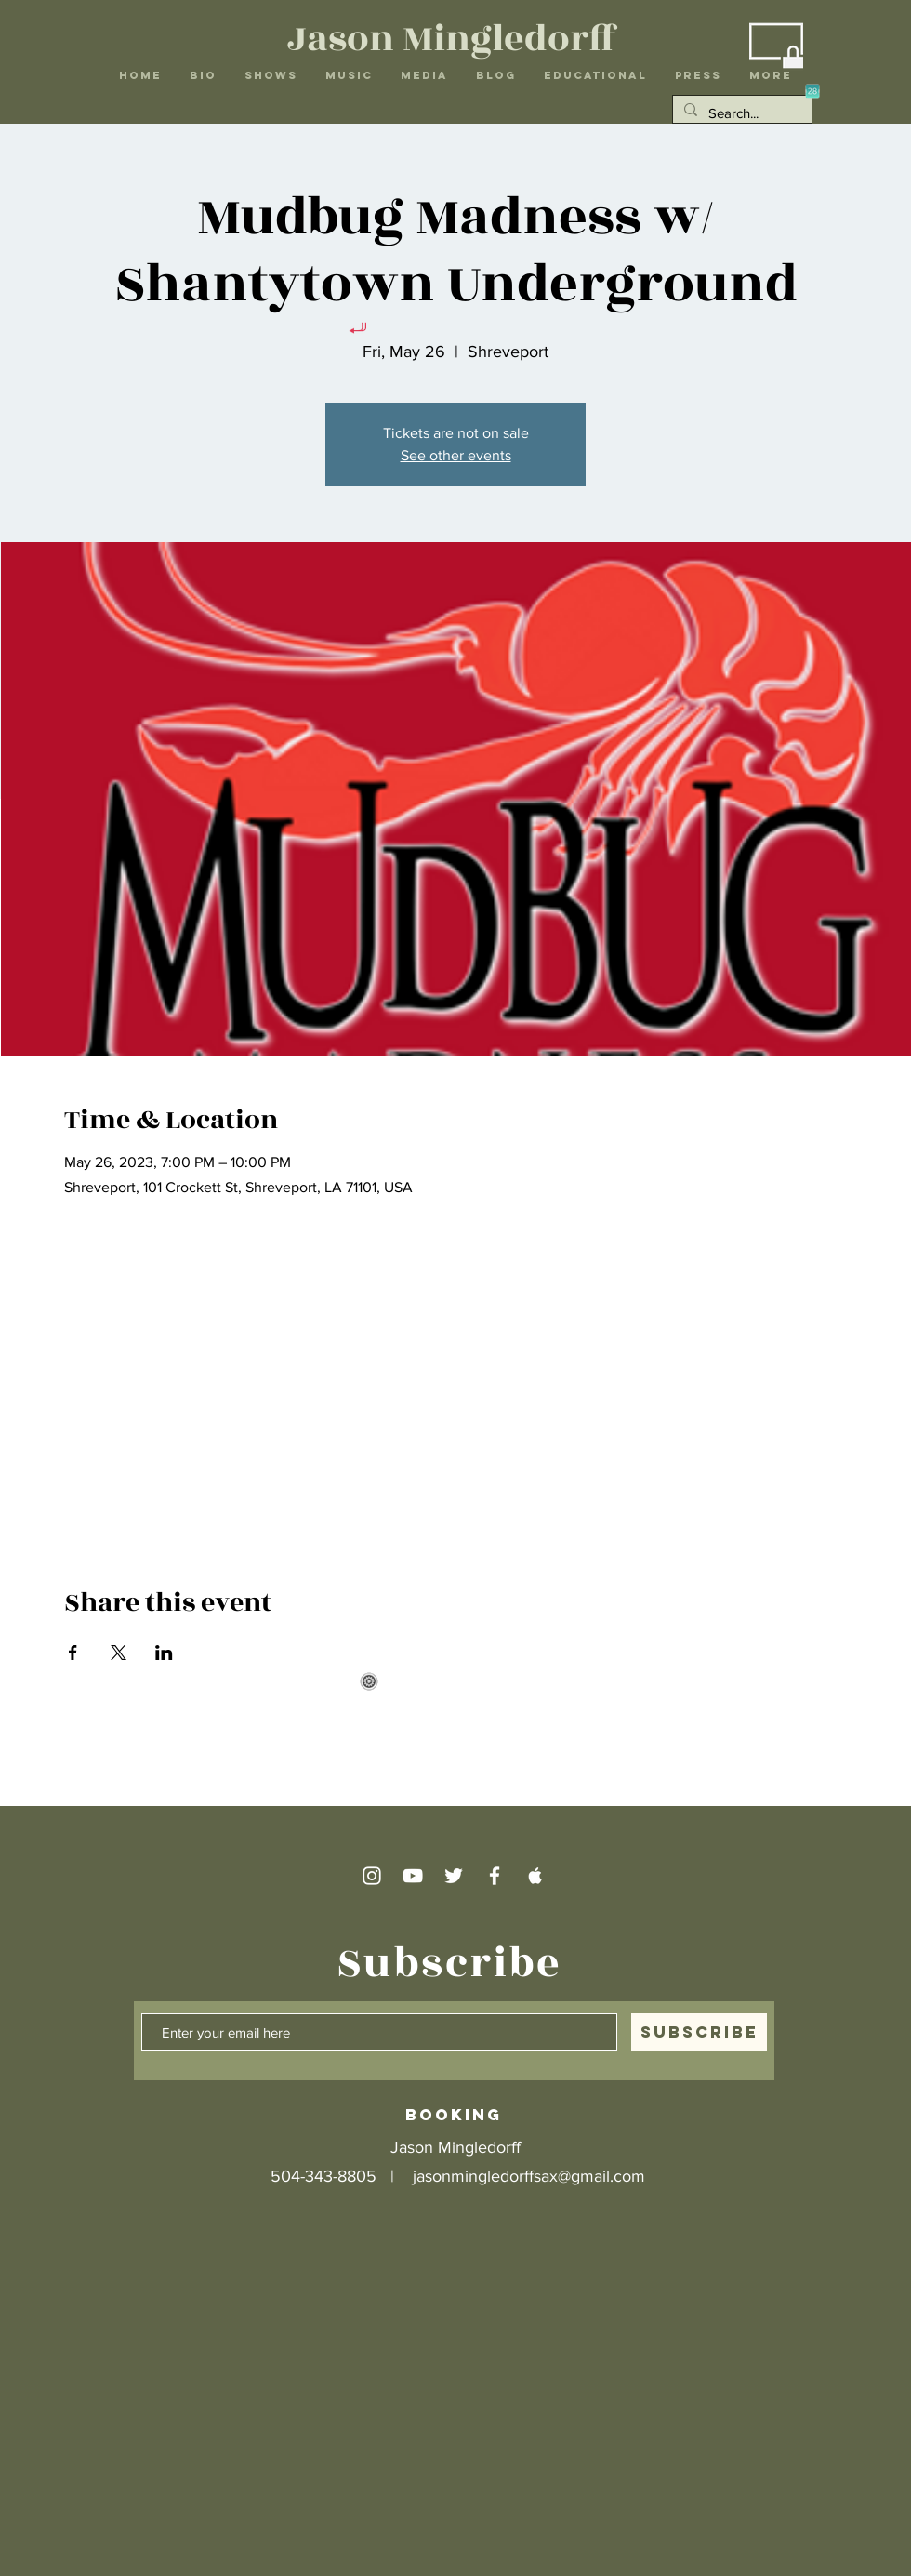  I want to click on reply to all recipients in an email thread, so click(357, 326).